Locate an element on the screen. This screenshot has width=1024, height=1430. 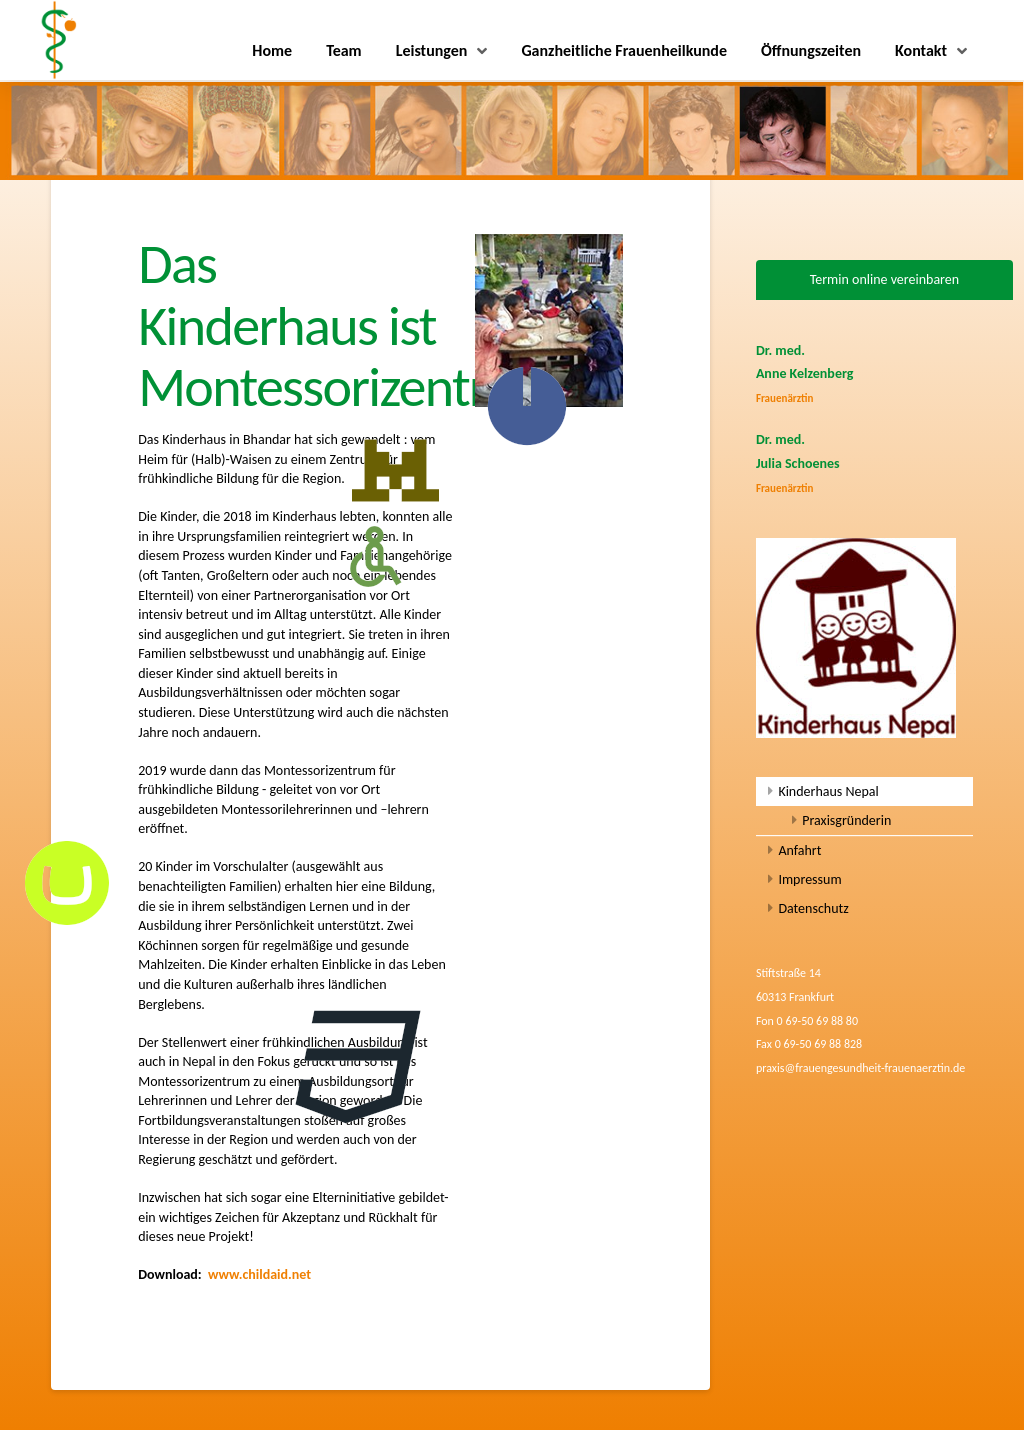
indicates wheelchair accessible facilities is located at coordinates (374, 556).